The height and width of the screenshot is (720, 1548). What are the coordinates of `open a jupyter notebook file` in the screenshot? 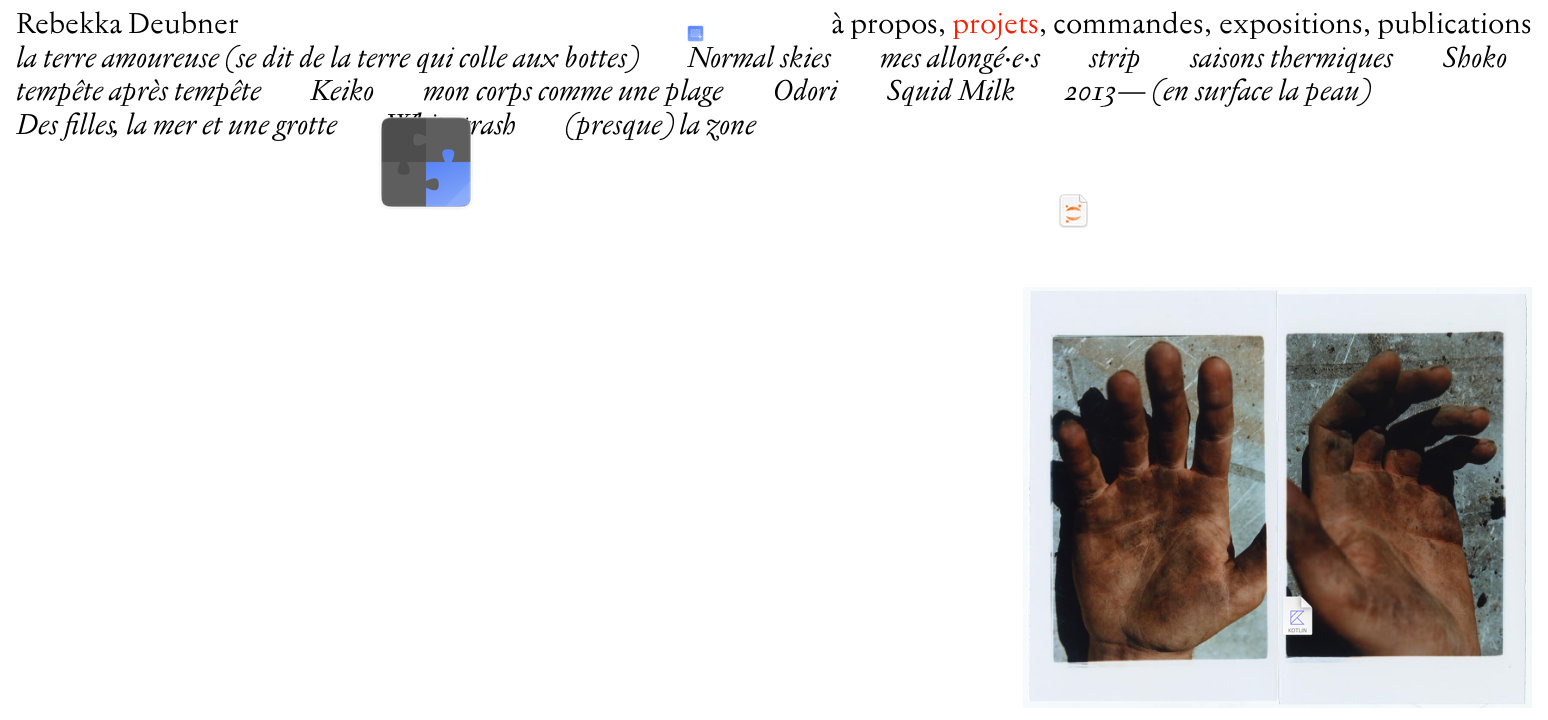 It's located at (1073, 210).